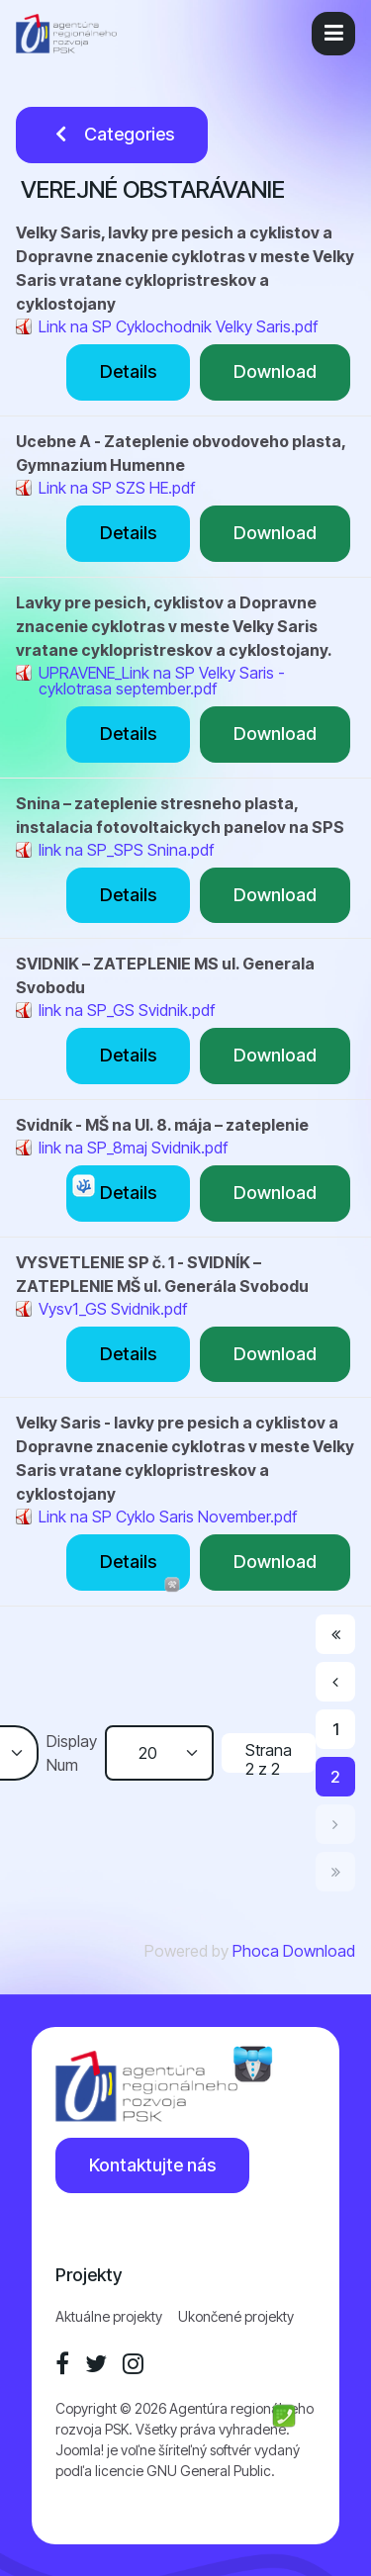 The image size is (371, 2576). Describe the element at coordinates (252, 2064) in the screenshot. I see `open butler app` at that location.